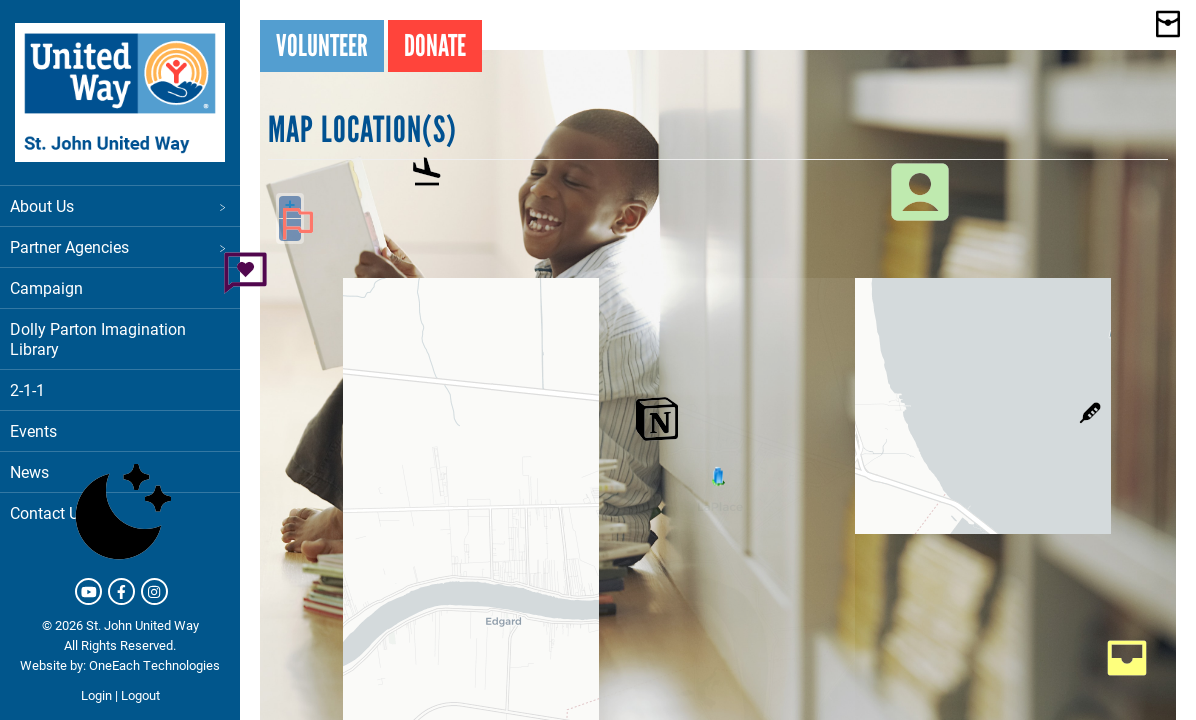 Image resolution: width=1196 pixels, height=720 pixels. Describe the element at coordinates (427, 172) in the screenshot. I see `indicates arriving flight status` at that location.